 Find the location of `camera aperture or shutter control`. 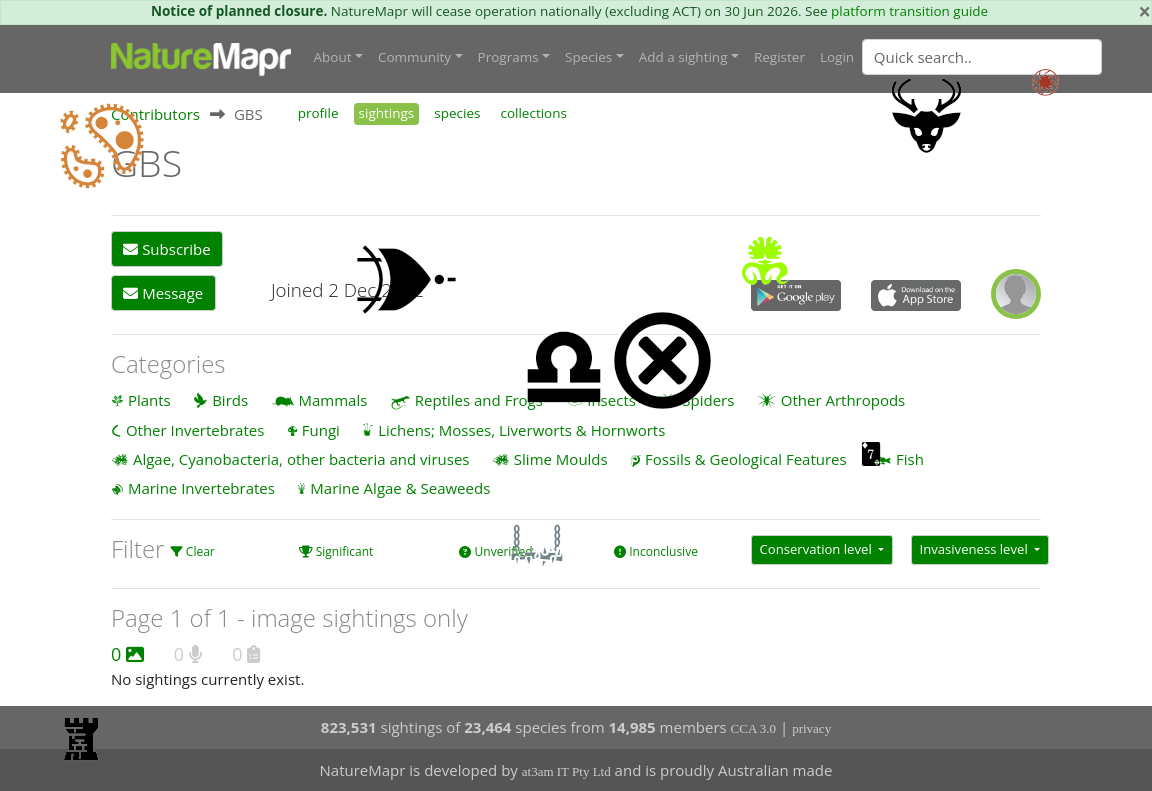

camera aperture or shutter control is located at coordinates (1045, 82).